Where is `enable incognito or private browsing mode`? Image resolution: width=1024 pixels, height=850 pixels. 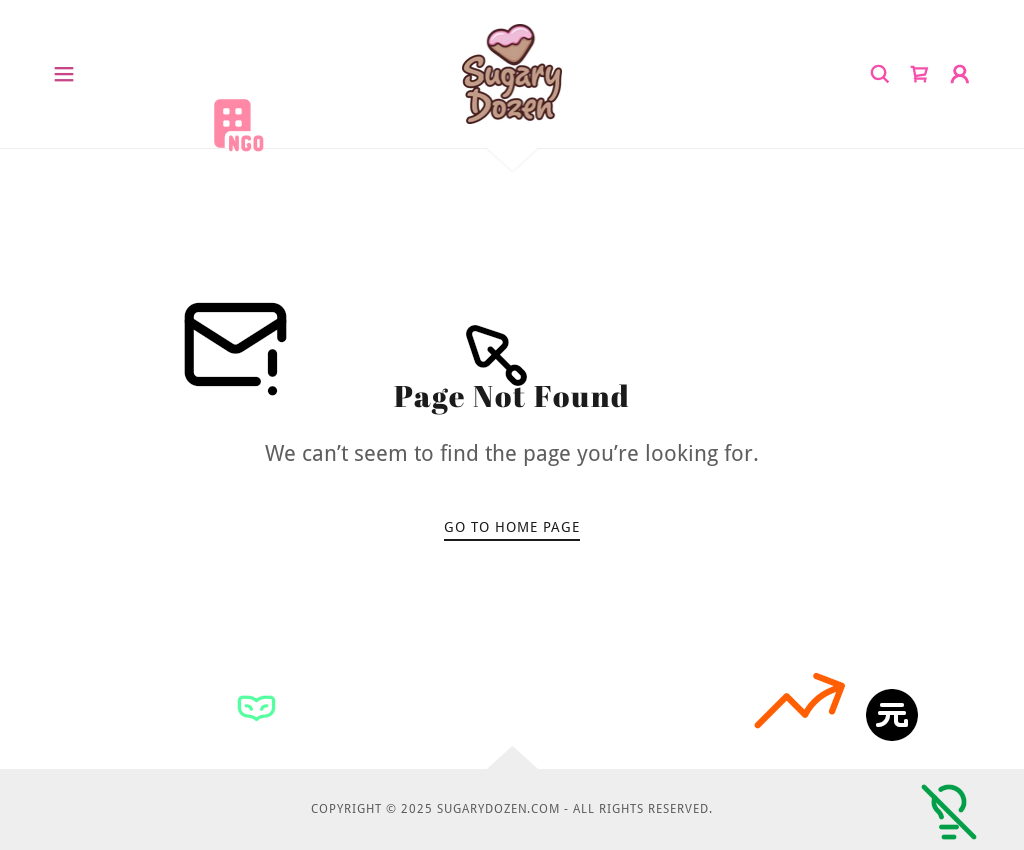 enable incognito or private browsing mode is located at coordinates (256, 707).